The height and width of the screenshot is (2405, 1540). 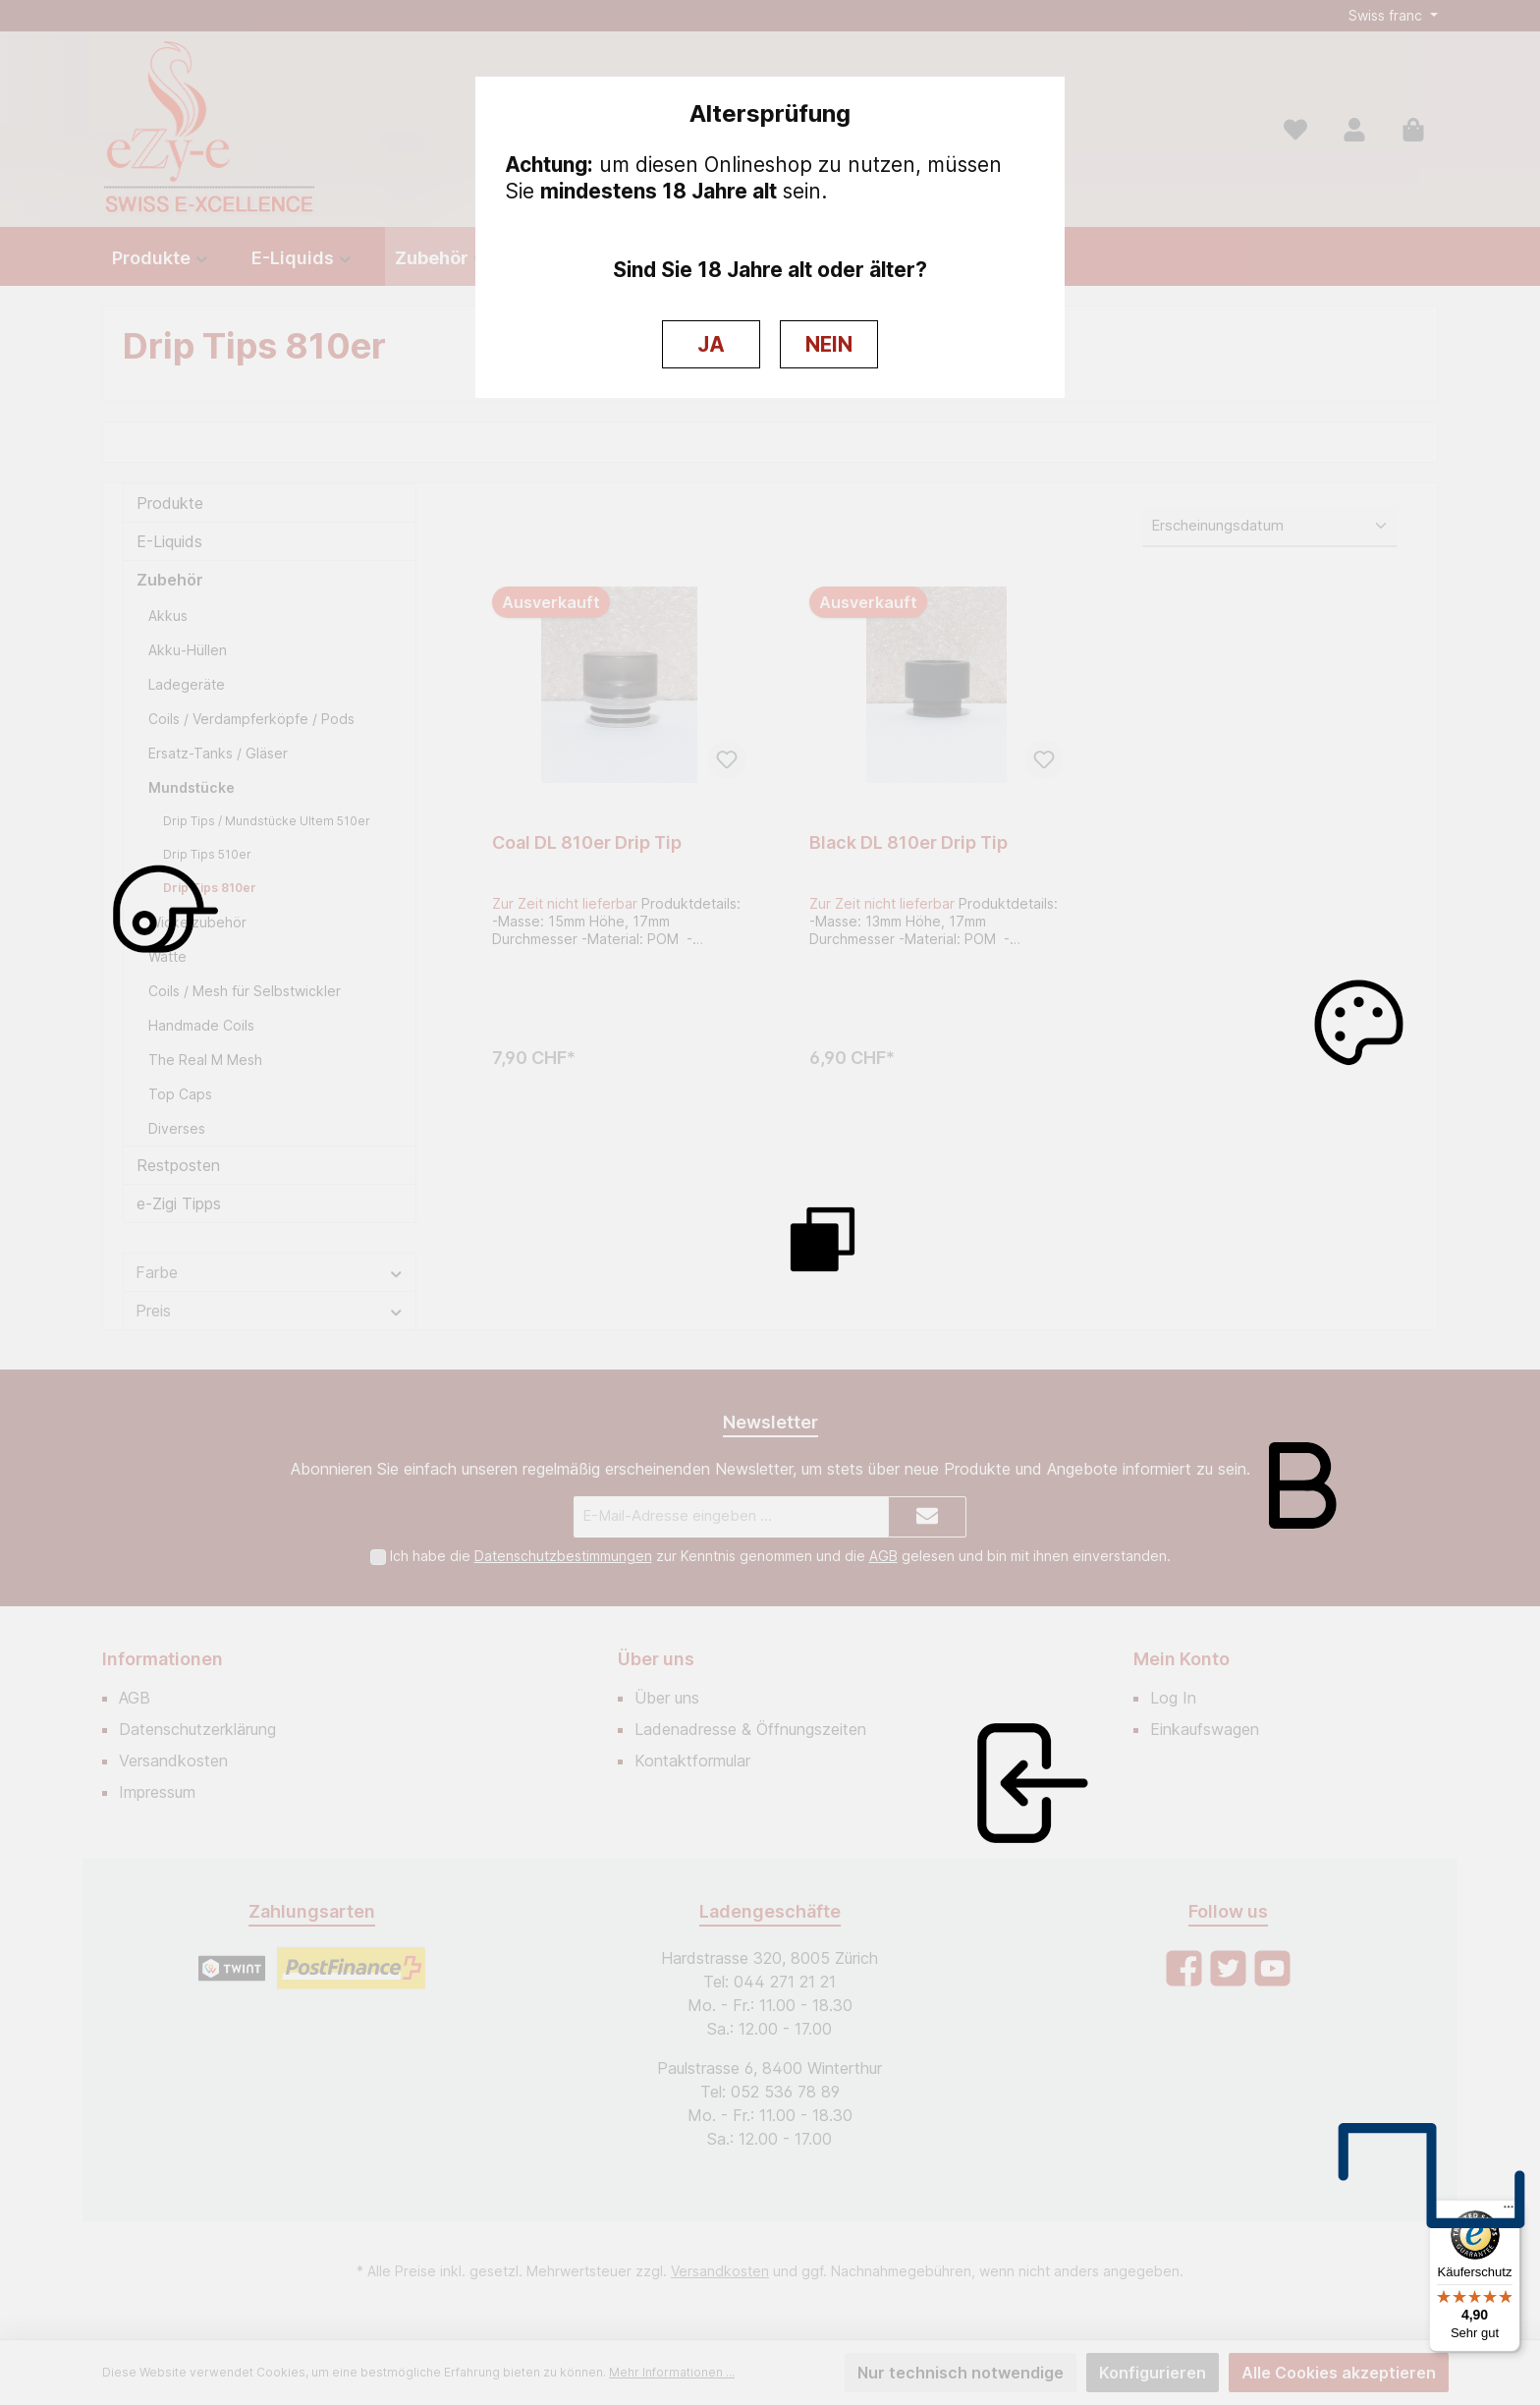 I want to click on access baseball or sports settings, so click(x=162, y=911).